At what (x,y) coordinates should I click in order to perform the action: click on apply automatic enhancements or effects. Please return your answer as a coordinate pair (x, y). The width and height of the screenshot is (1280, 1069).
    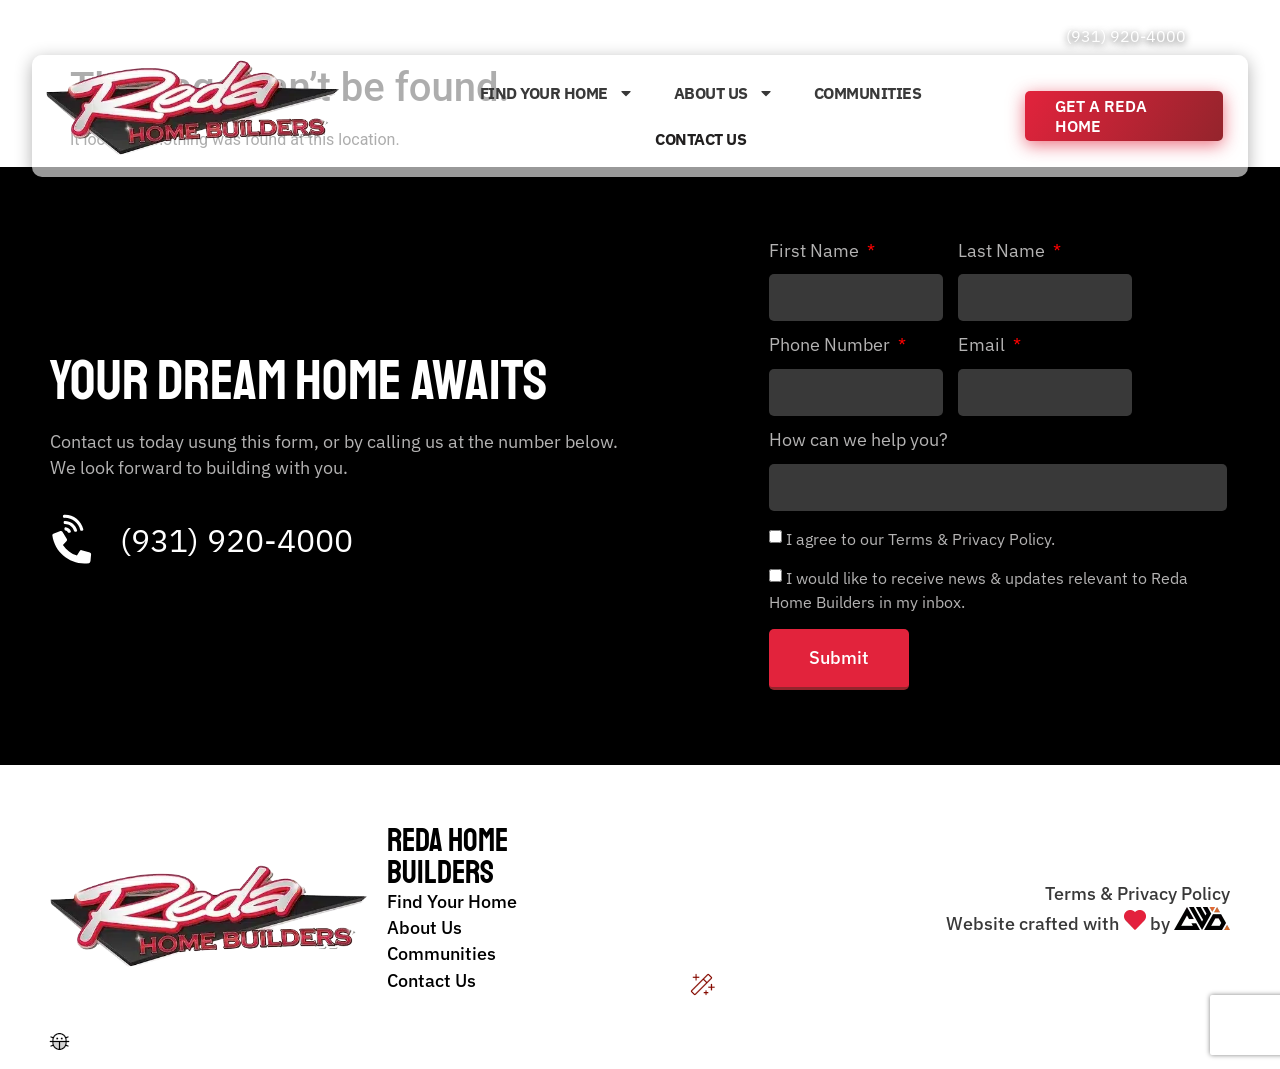
    Looking at the image, I should click on (701, 984).